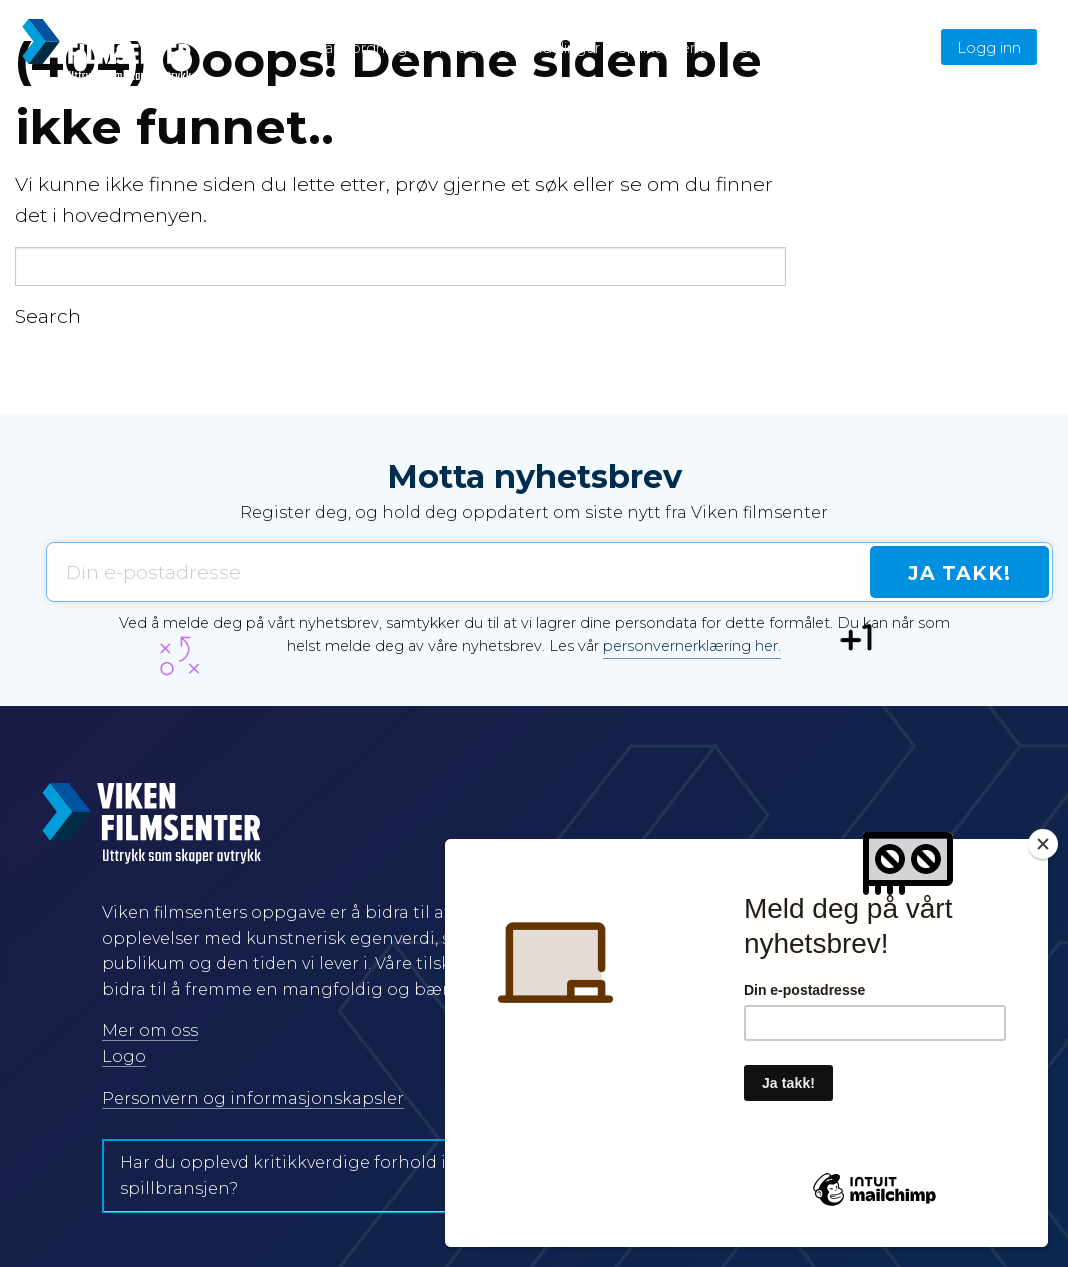 This screenshot has width=1068, height=1267. Describe the element at coordinates (178, 656) in the screenshot. I see `view strategy or game plan` at that location.